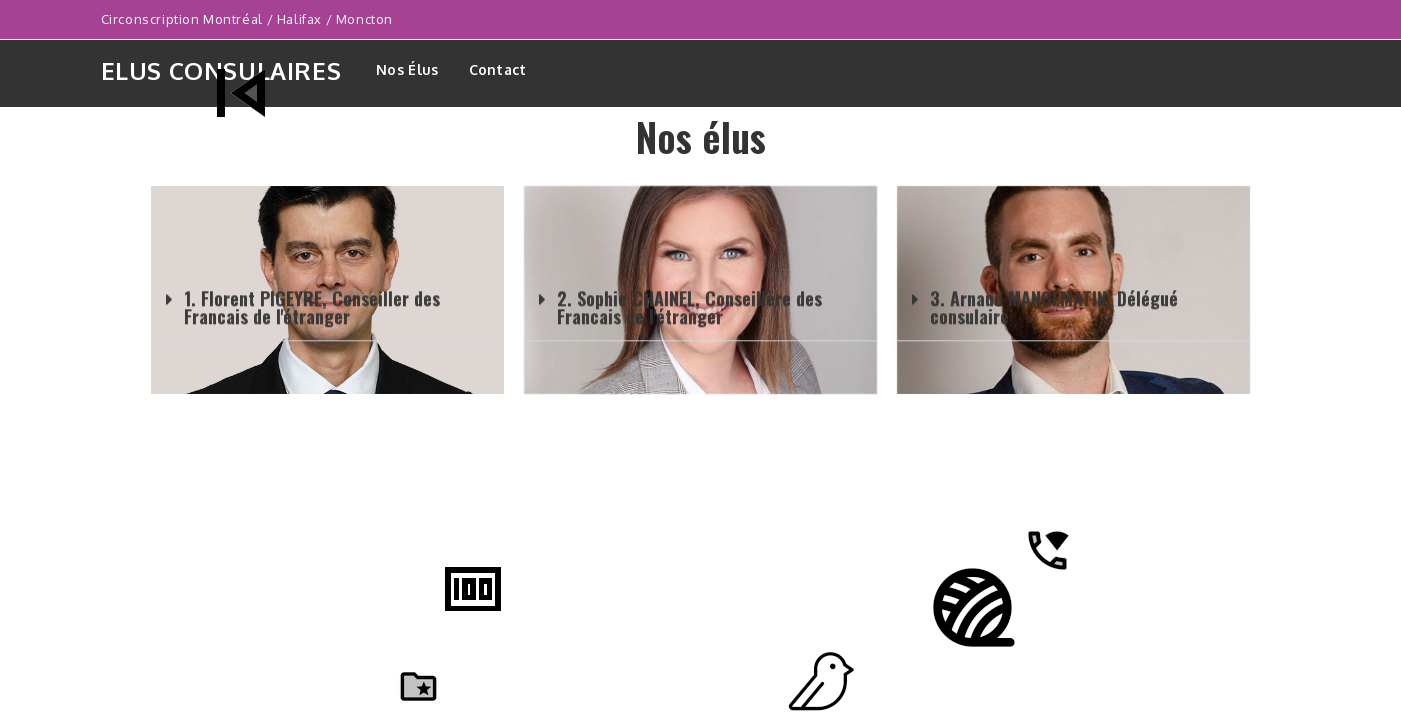  What do you see at coordinates (1047, 550) in the screenshot?
I see `enable wifi calling feature` at bounding box center [1047, 550].